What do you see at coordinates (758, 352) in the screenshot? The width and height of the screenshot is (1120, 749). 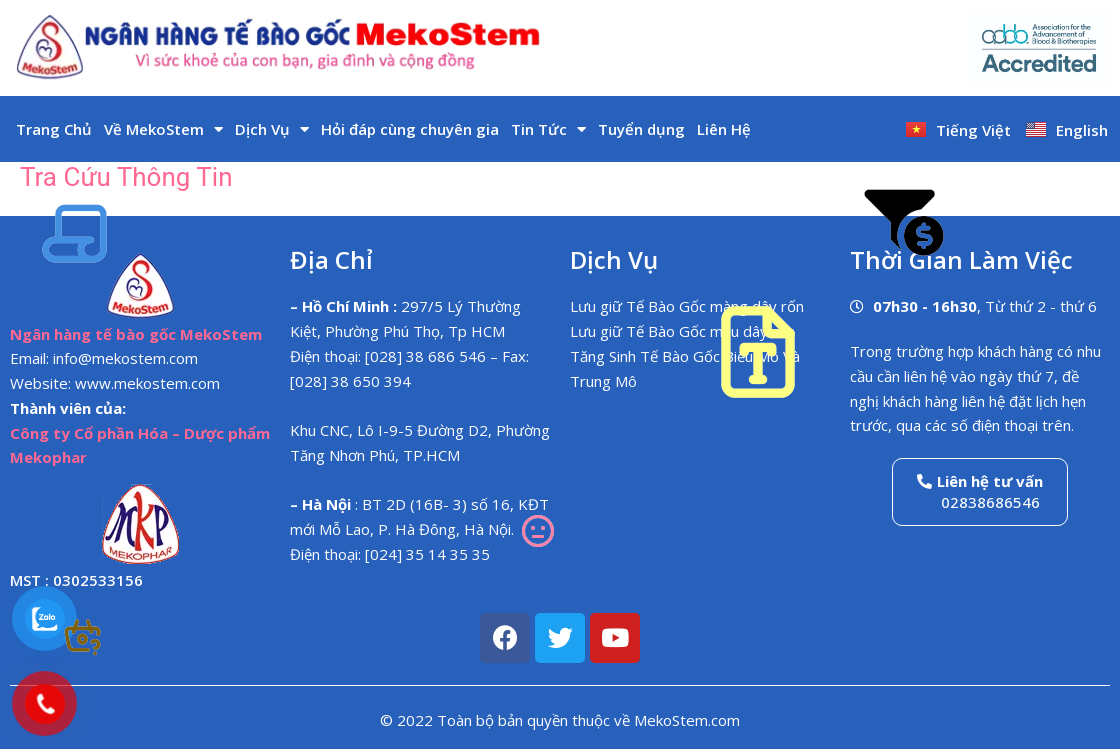 I see `open a text or typography file` at bounding box center [758, 352].